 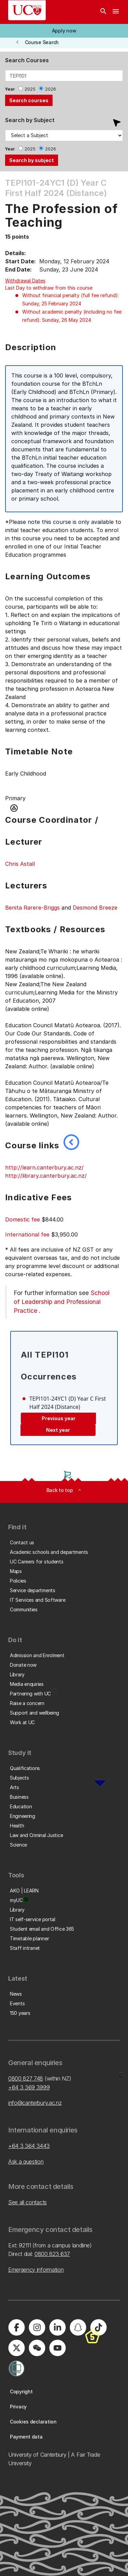 What do you see at coordinates (54, 1691) in the screenshot?
I see `a selected or completed item` at bounding box center [54, 1691].